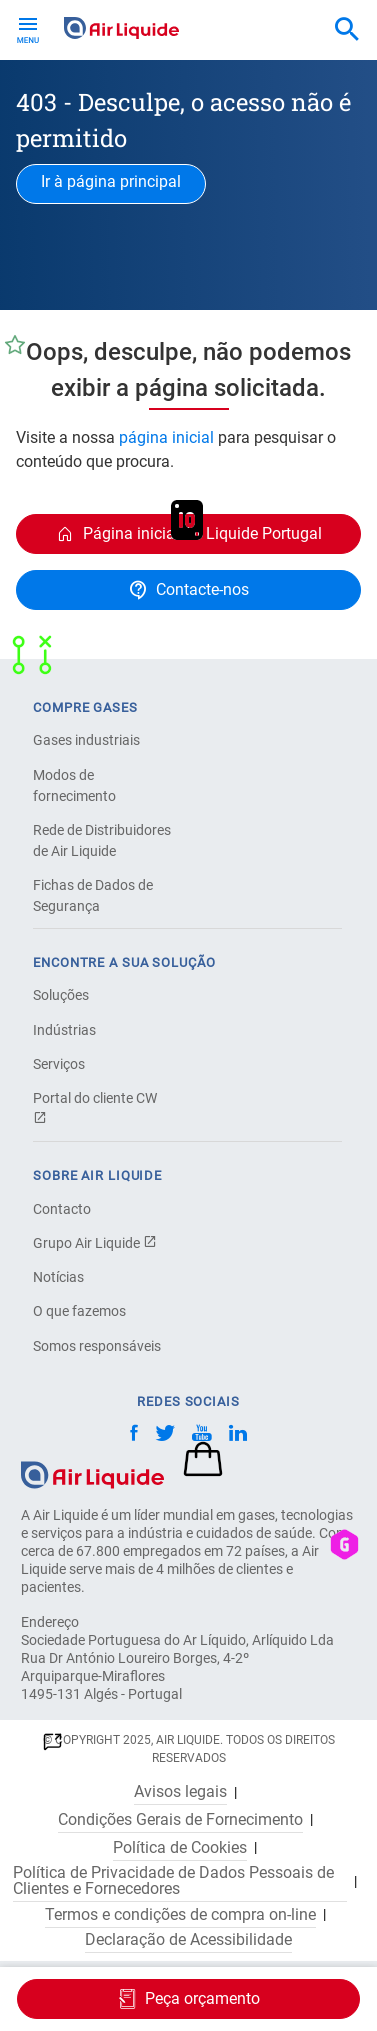 The height and width of the screenshot is (2031, 377). What do you see at coordinates (15, 345) in the screenshot?
I see `add to favorites` at bounding box center [15, 345].